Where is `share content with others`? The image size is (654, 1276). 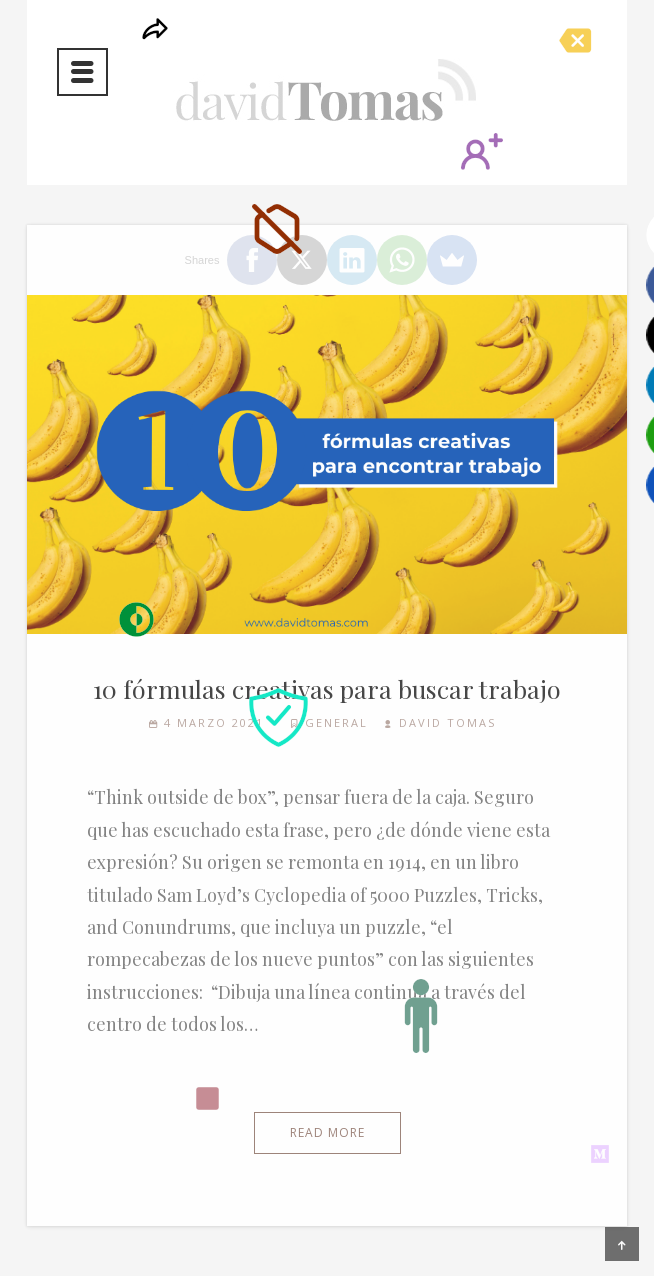
share content with others is located at coordinates (155, 30).